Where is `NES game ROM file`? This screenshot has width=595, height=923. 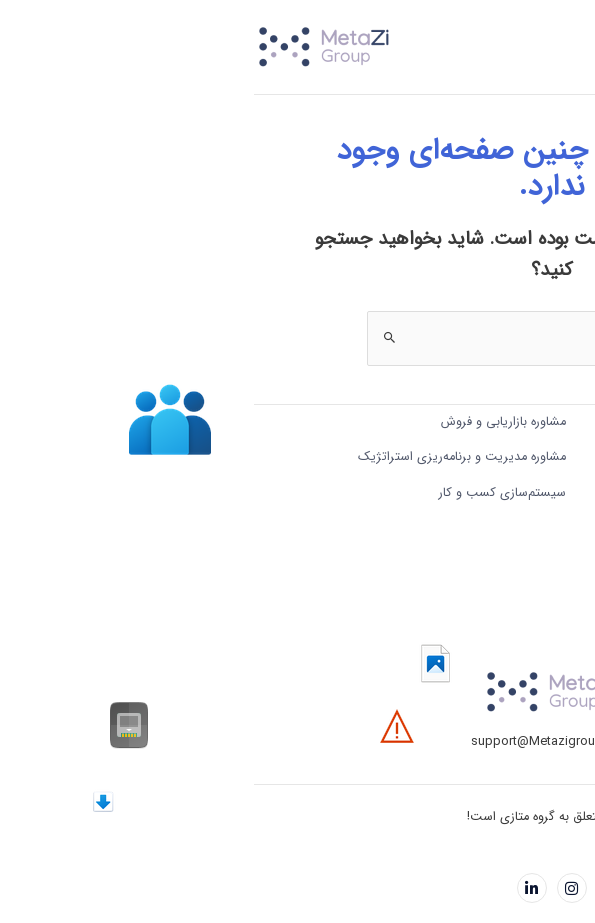
NES game ROM file is located at coordinates (129, 725).